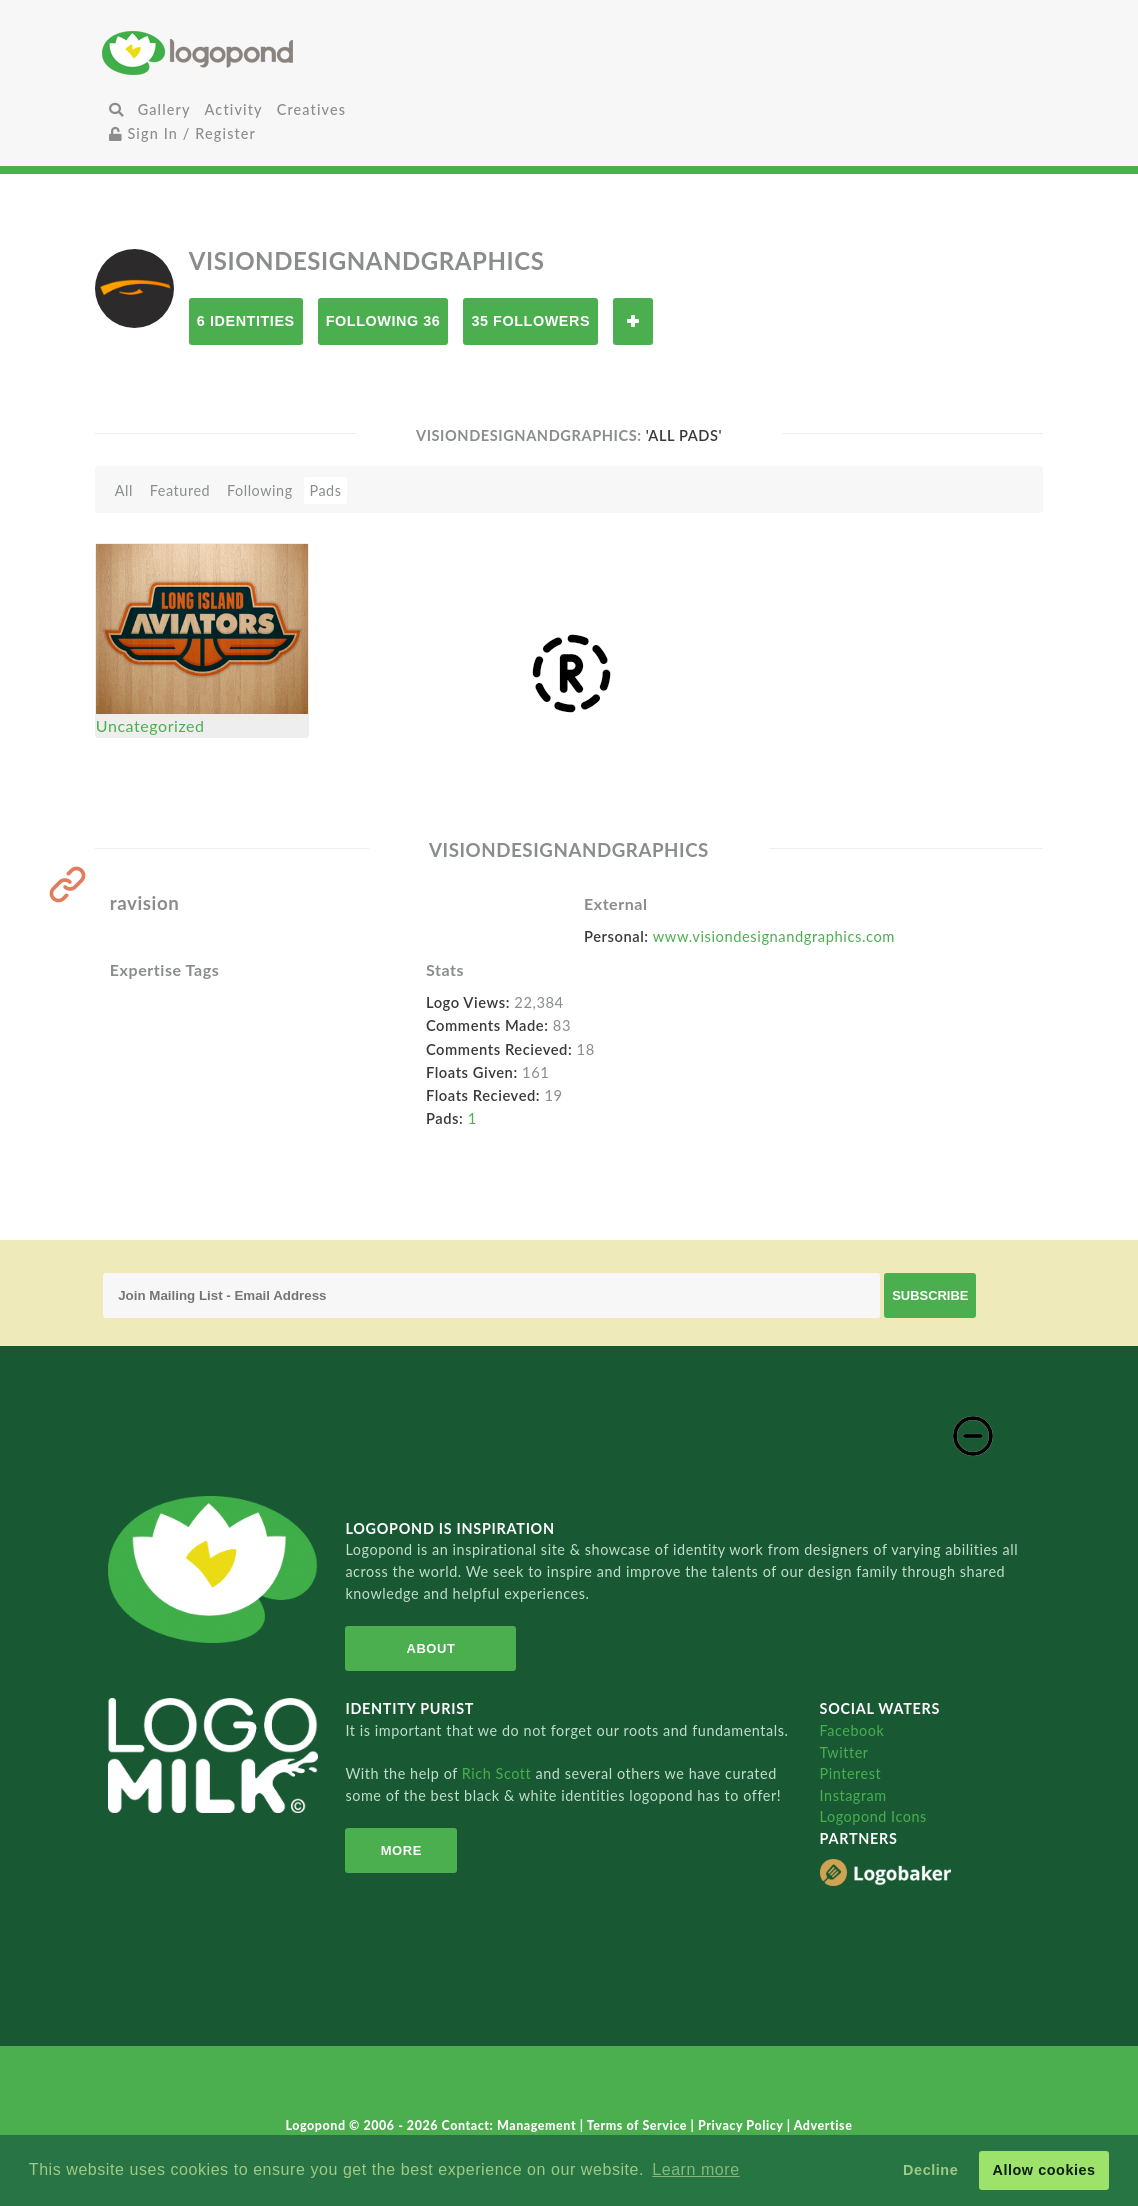  Describe the element at coordinates (973, 1436) in the screenshot. I see `remove an item from a list` at that location.